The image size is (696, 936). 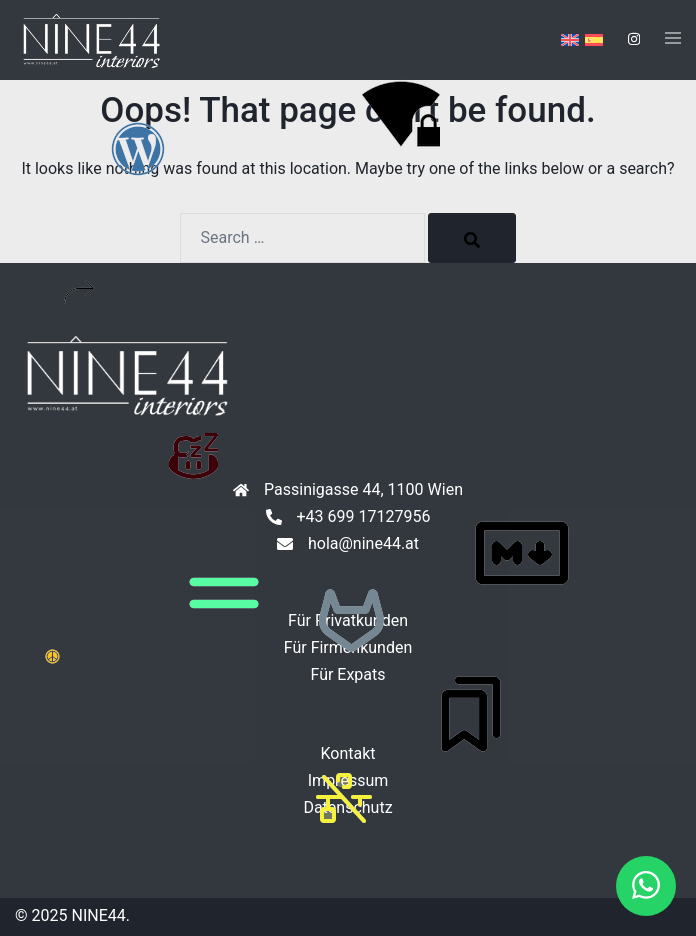 What do you see at coordinates (79, 292) in the screenshot?
I see `share or forward content` at bounding box center [79, 292].